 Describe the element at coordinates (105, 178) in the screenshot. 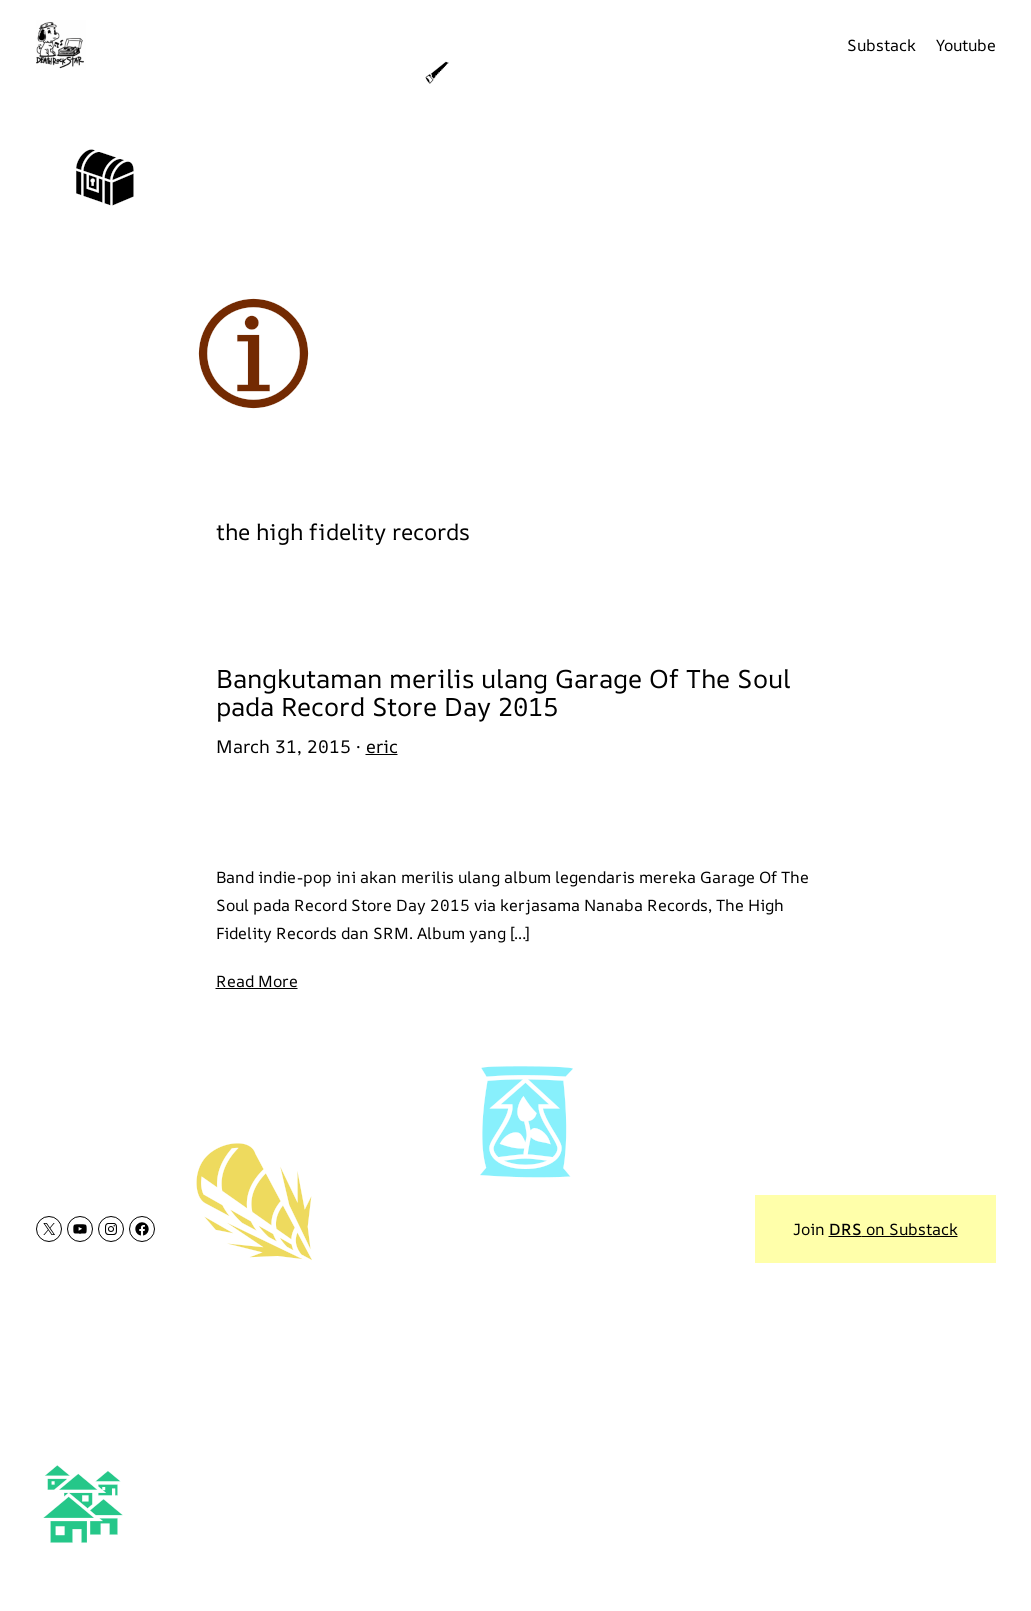

I see `a locked or secured inventory chest` at that location.